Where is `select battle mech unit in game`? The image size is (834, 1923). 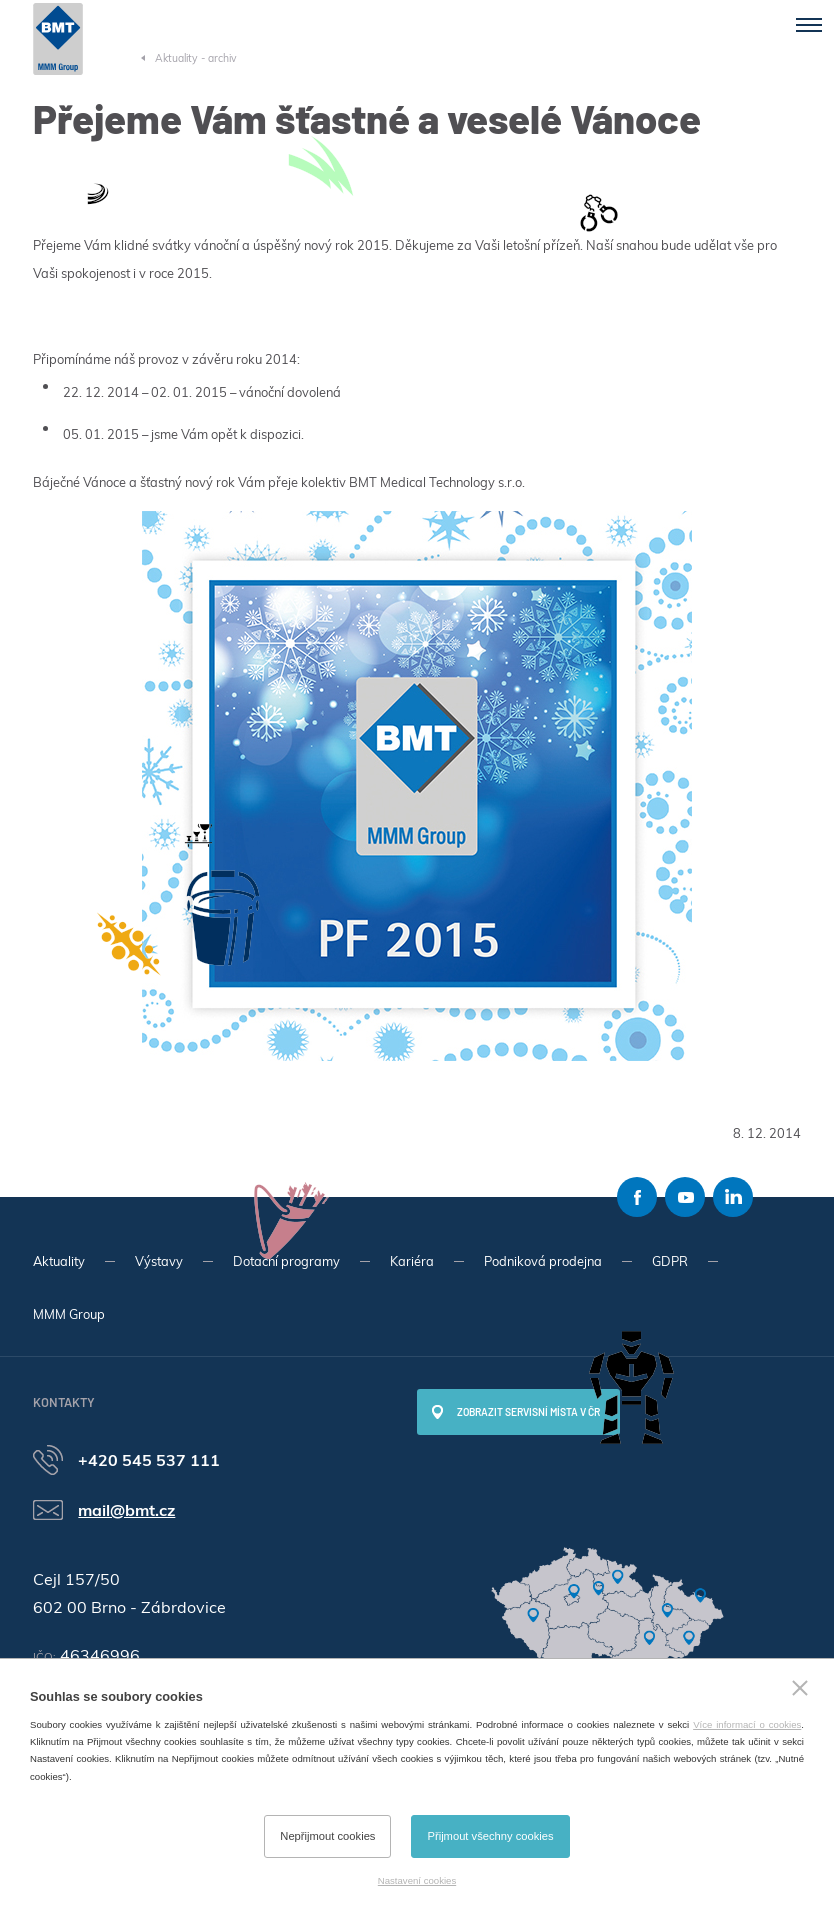 select battle mech unit in game is located at coordinates (631, 1387).